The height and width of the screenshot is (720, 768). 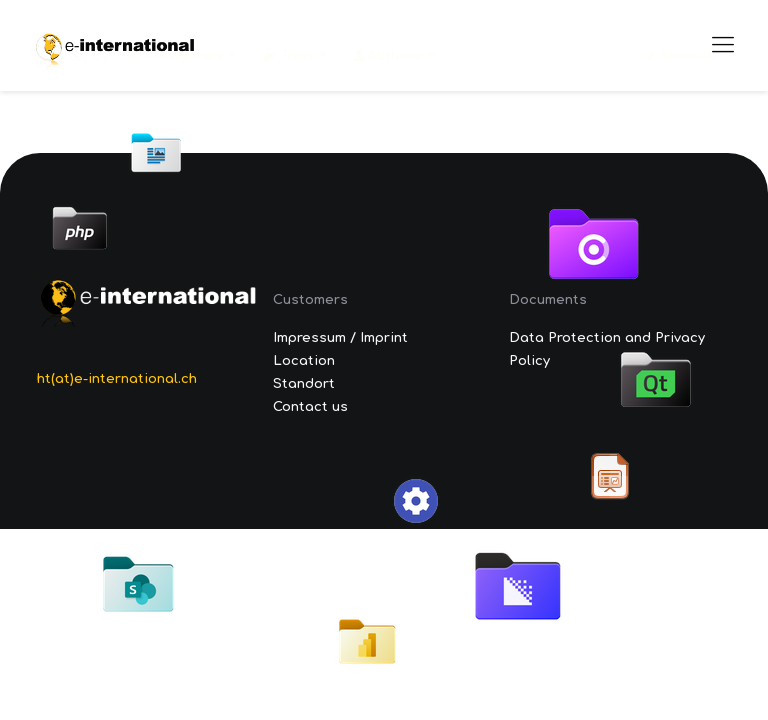 What do you see at coordinates (610, 476) in the screenshot?
I see `libreoffice impress presentation template file` at bounding box center [610, 476].